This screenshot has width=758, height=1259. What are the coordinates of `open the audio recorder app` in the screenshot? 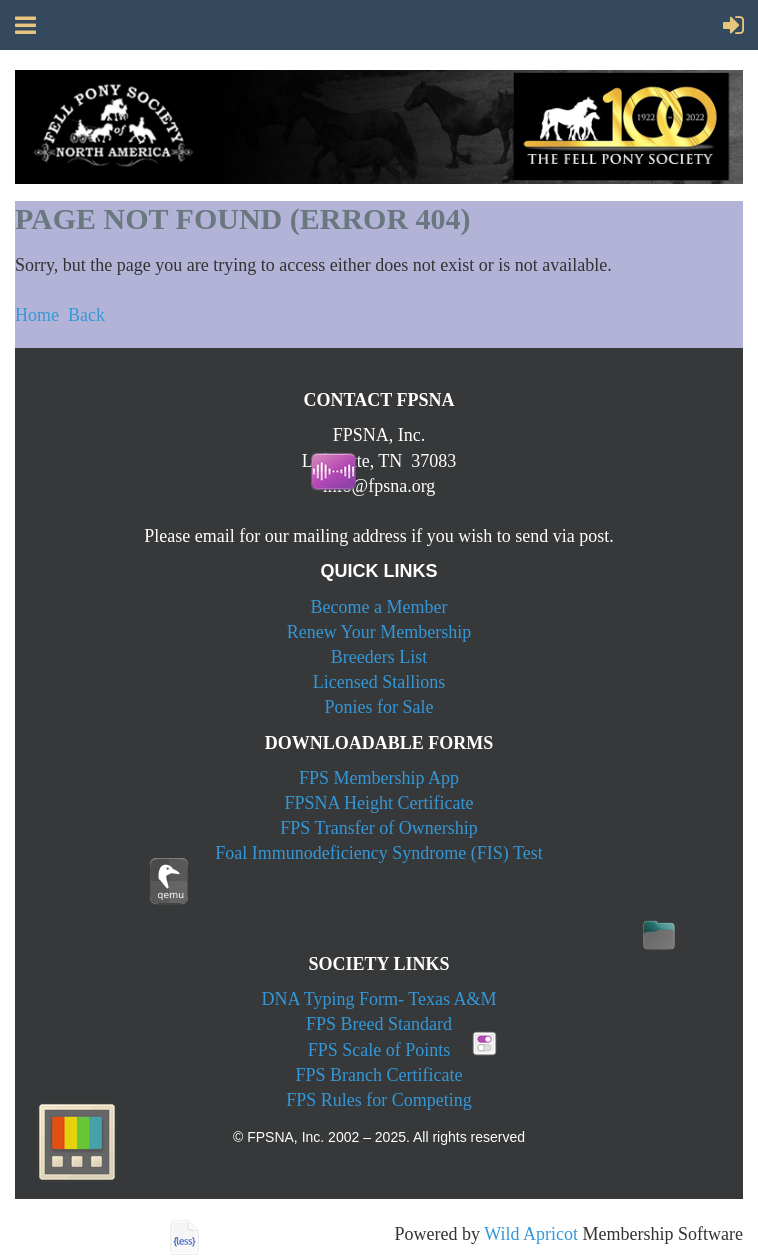 It's located at (333, 471).